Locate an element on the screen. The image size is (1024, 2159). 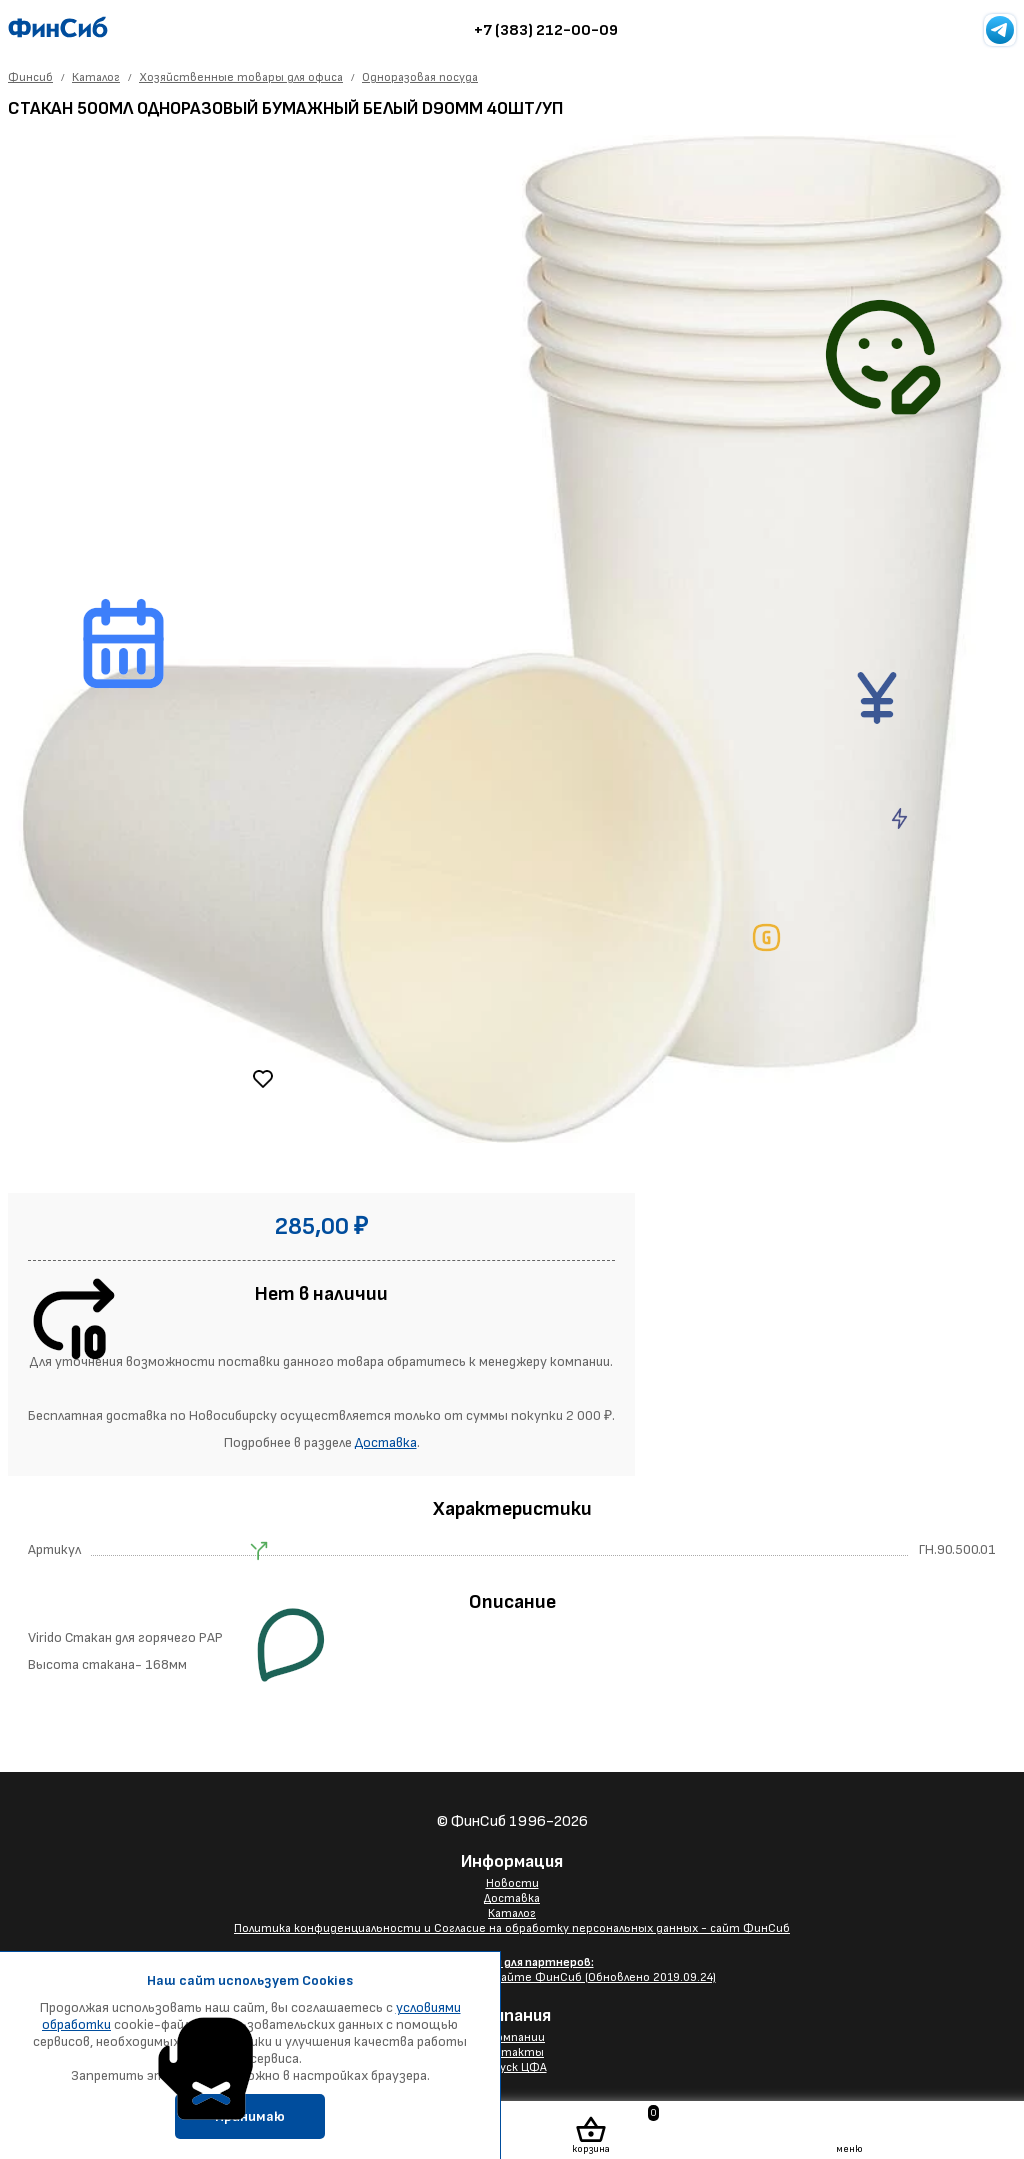
add item to favorites is located at coordinates (263, 1079).